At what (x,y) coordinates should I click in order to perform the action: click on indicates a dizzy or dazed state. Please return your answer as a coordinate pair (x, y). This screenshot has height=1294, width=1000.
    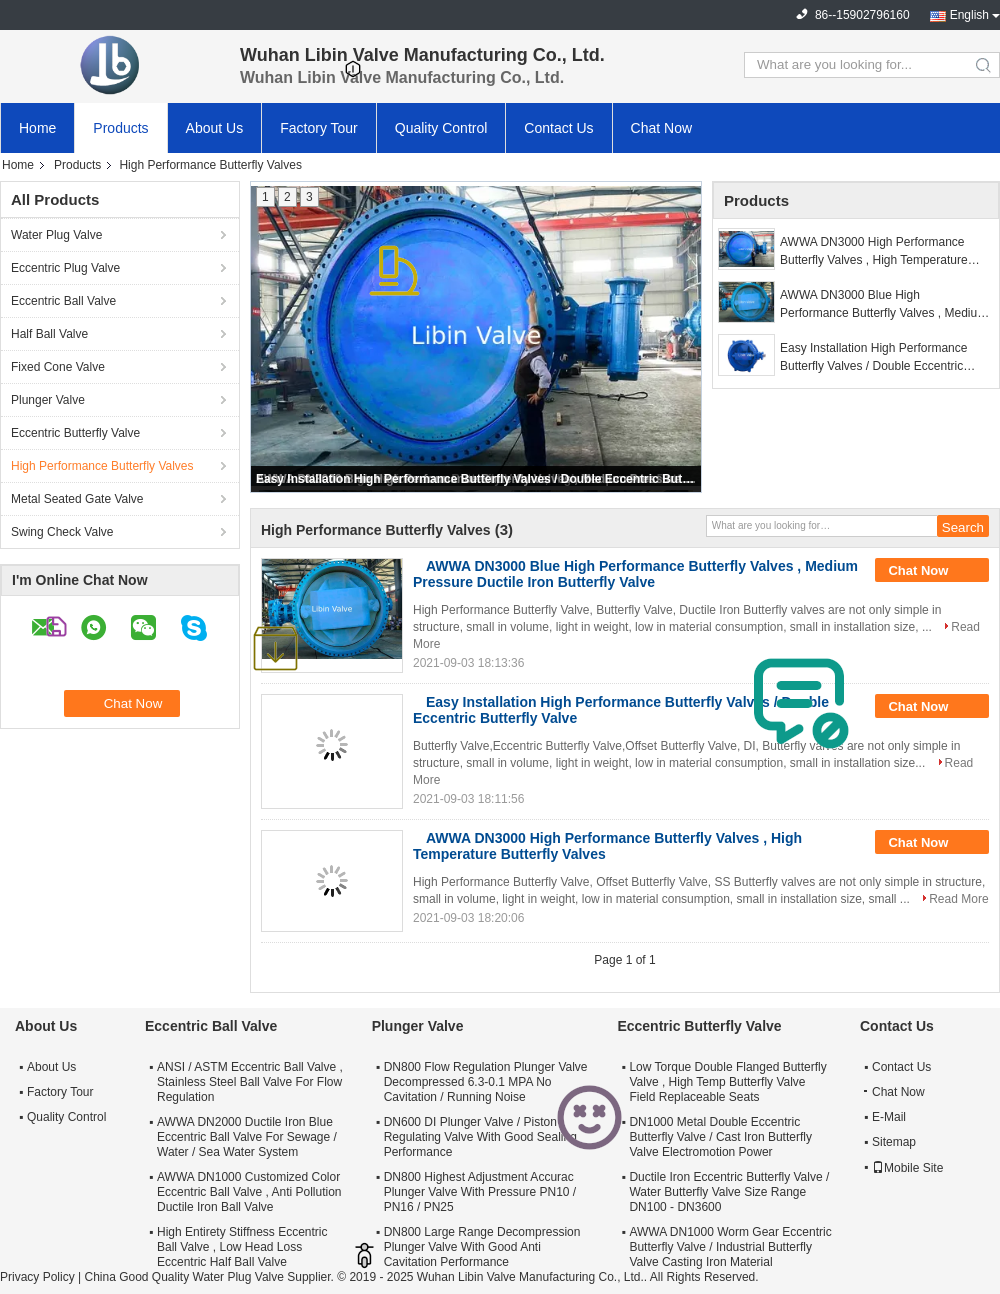
    Looking at the image, I should click on (589, 1117).